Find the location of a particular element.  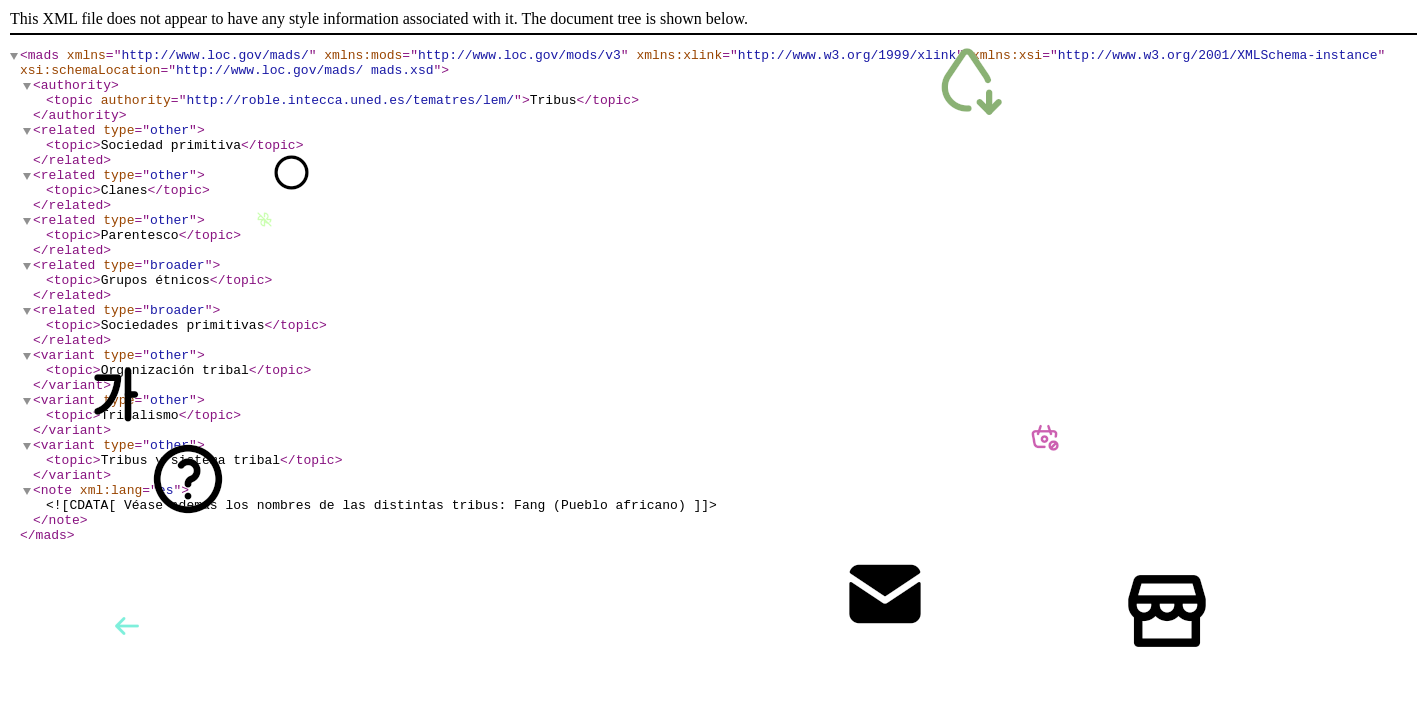

wind energy source disabled or unavailable is located at coordinates (264, 219).